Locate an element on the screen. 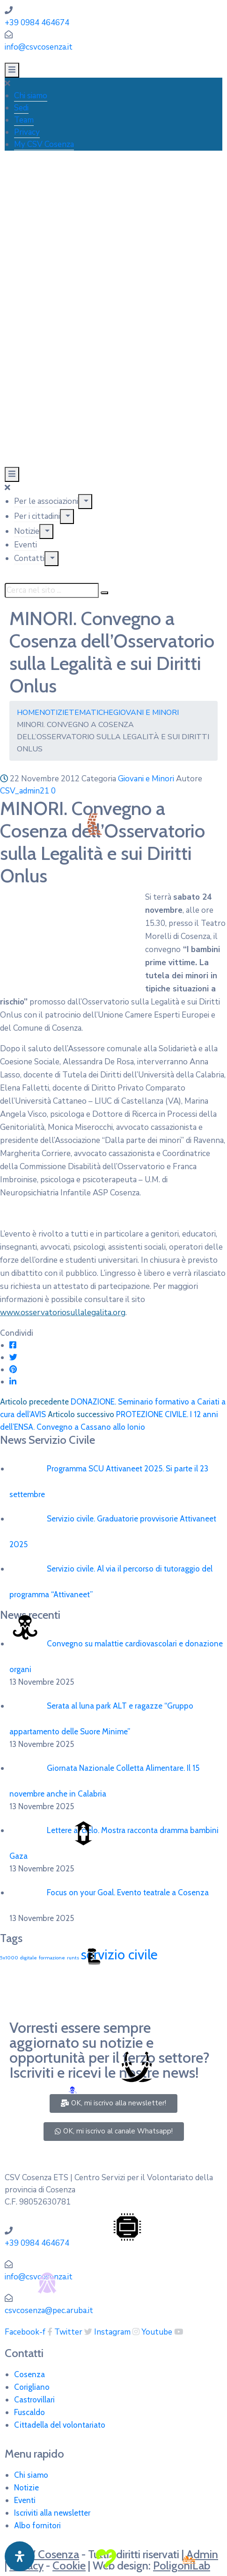 This screenshot has width=227, height=2576. support animal welfare or pet rescue organizations is located at coordinates (106, 2559).